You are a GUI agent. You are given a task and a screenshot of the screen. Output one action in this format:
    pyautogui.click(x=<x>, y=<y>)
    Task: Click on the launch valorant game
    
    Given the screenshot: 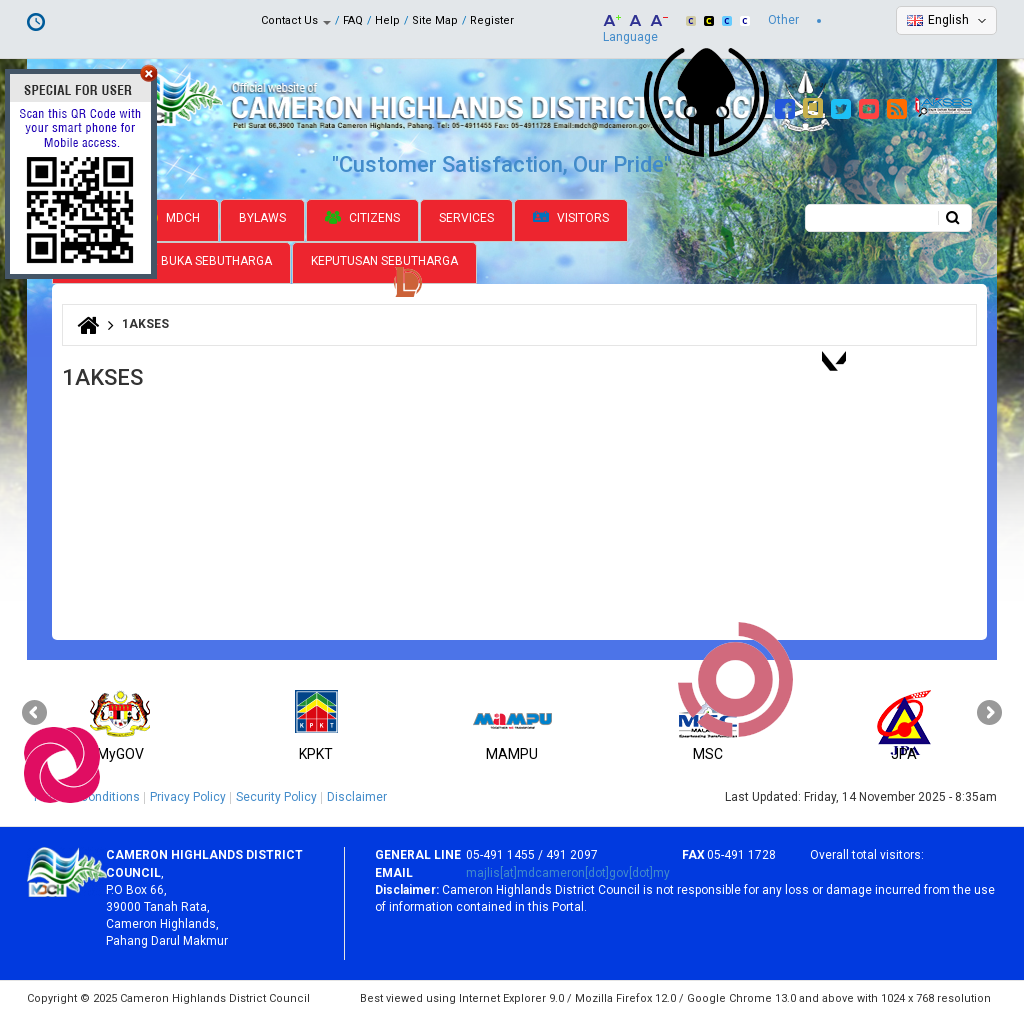 What is the action you would take?
    pyautogui.click(x=834, y=361)
    